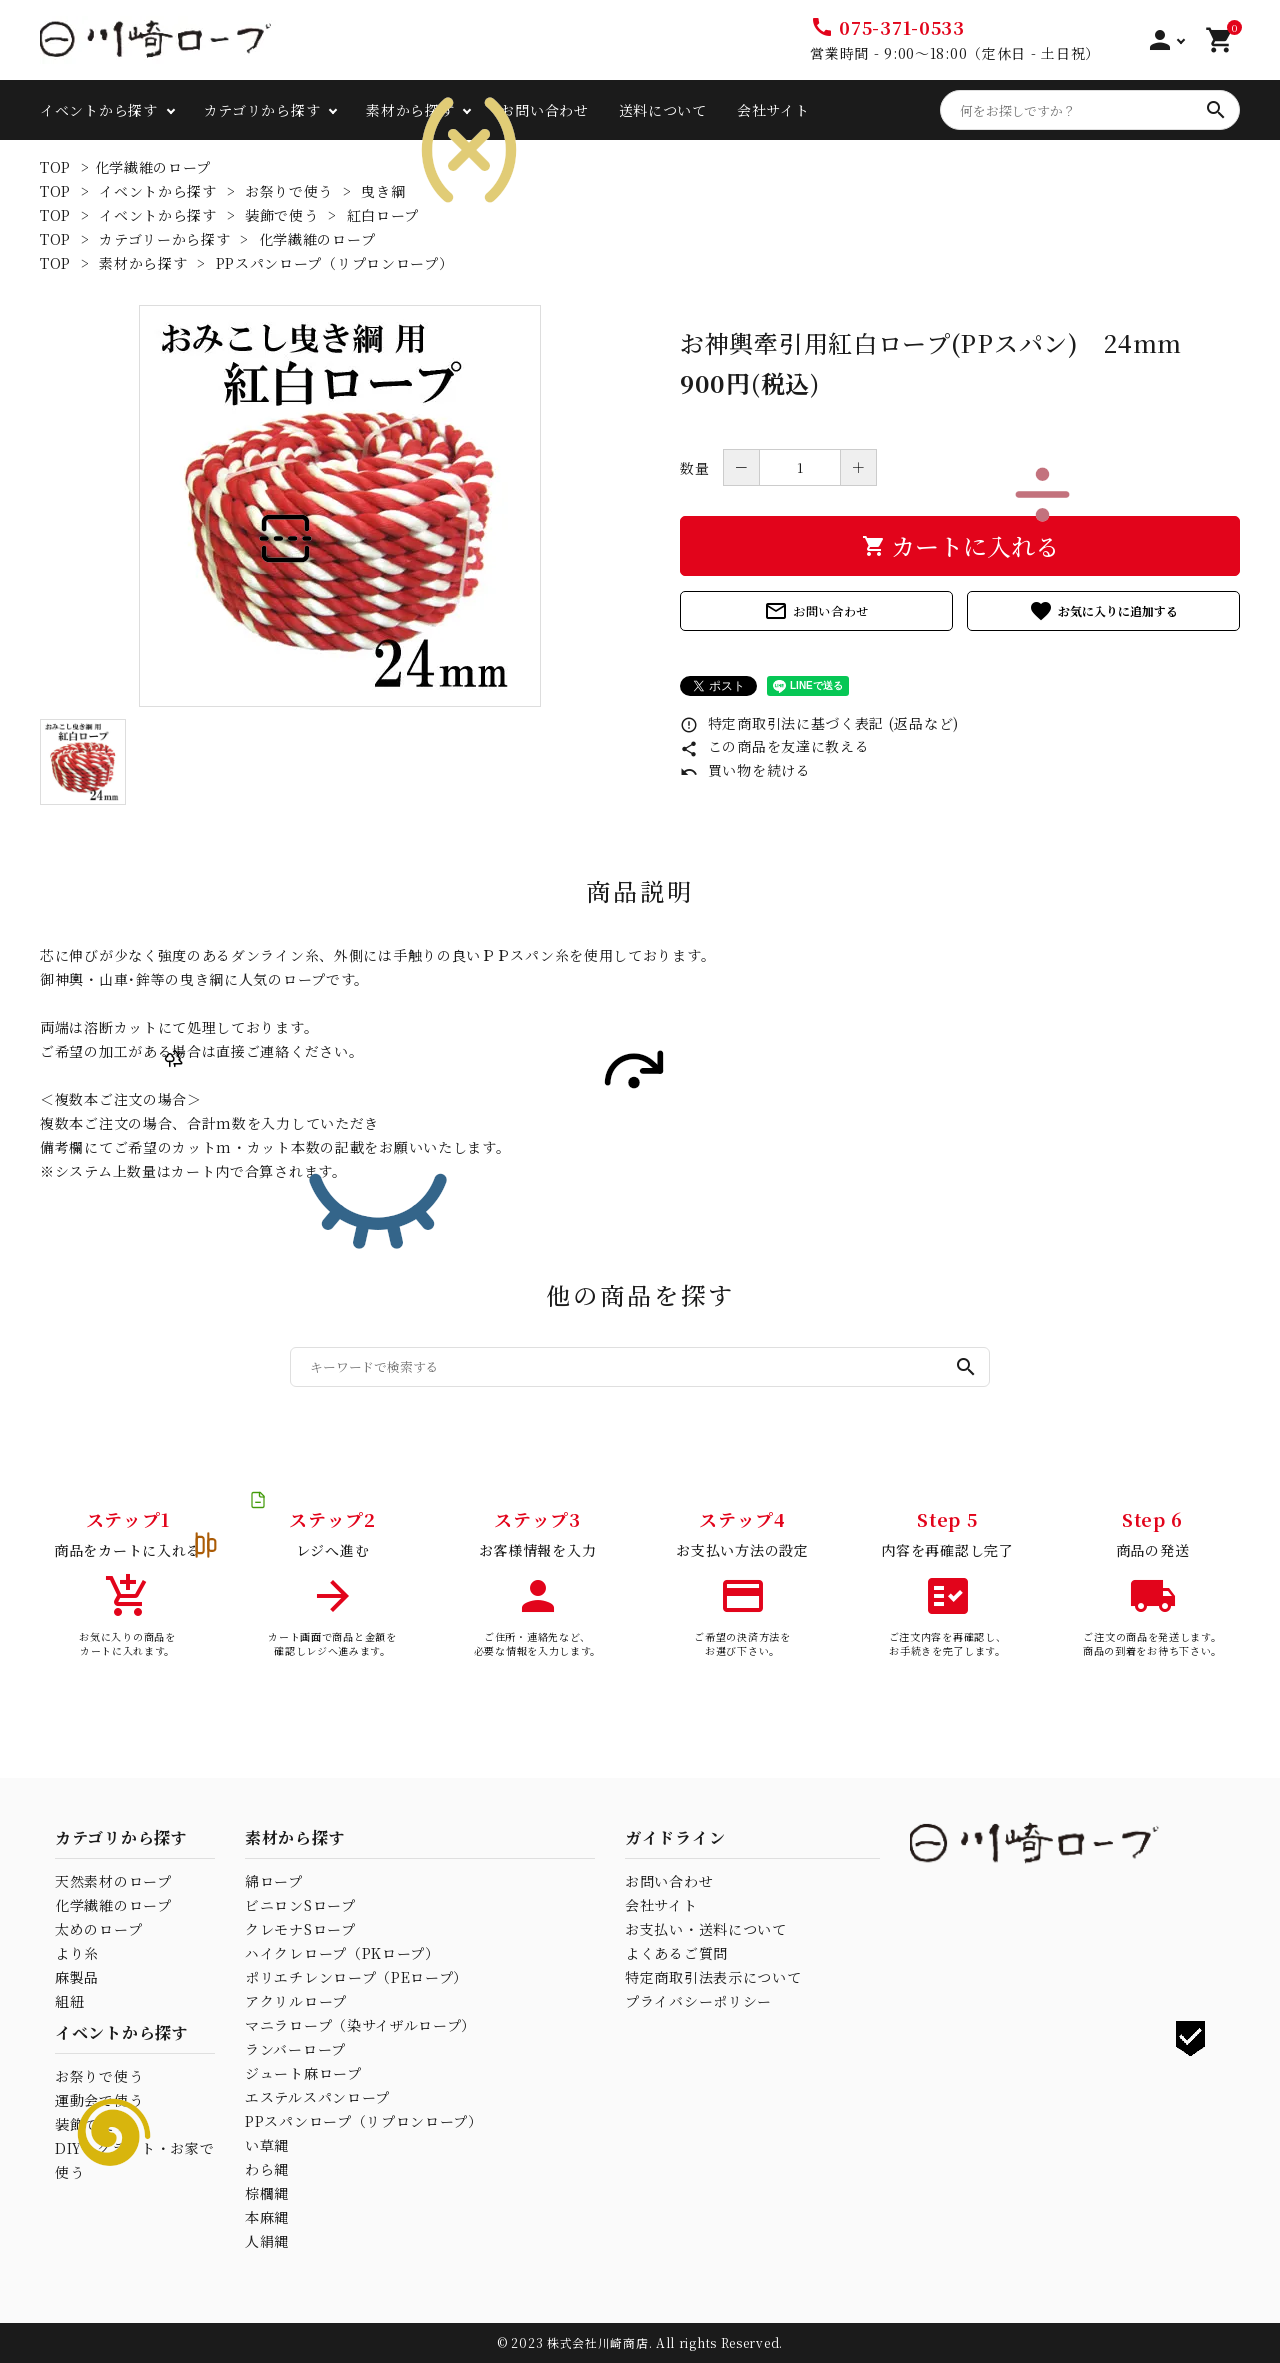  Describe the element at coordinates (110, 2131) in the screenshot. I see `indicates loading or processing content` at that location.